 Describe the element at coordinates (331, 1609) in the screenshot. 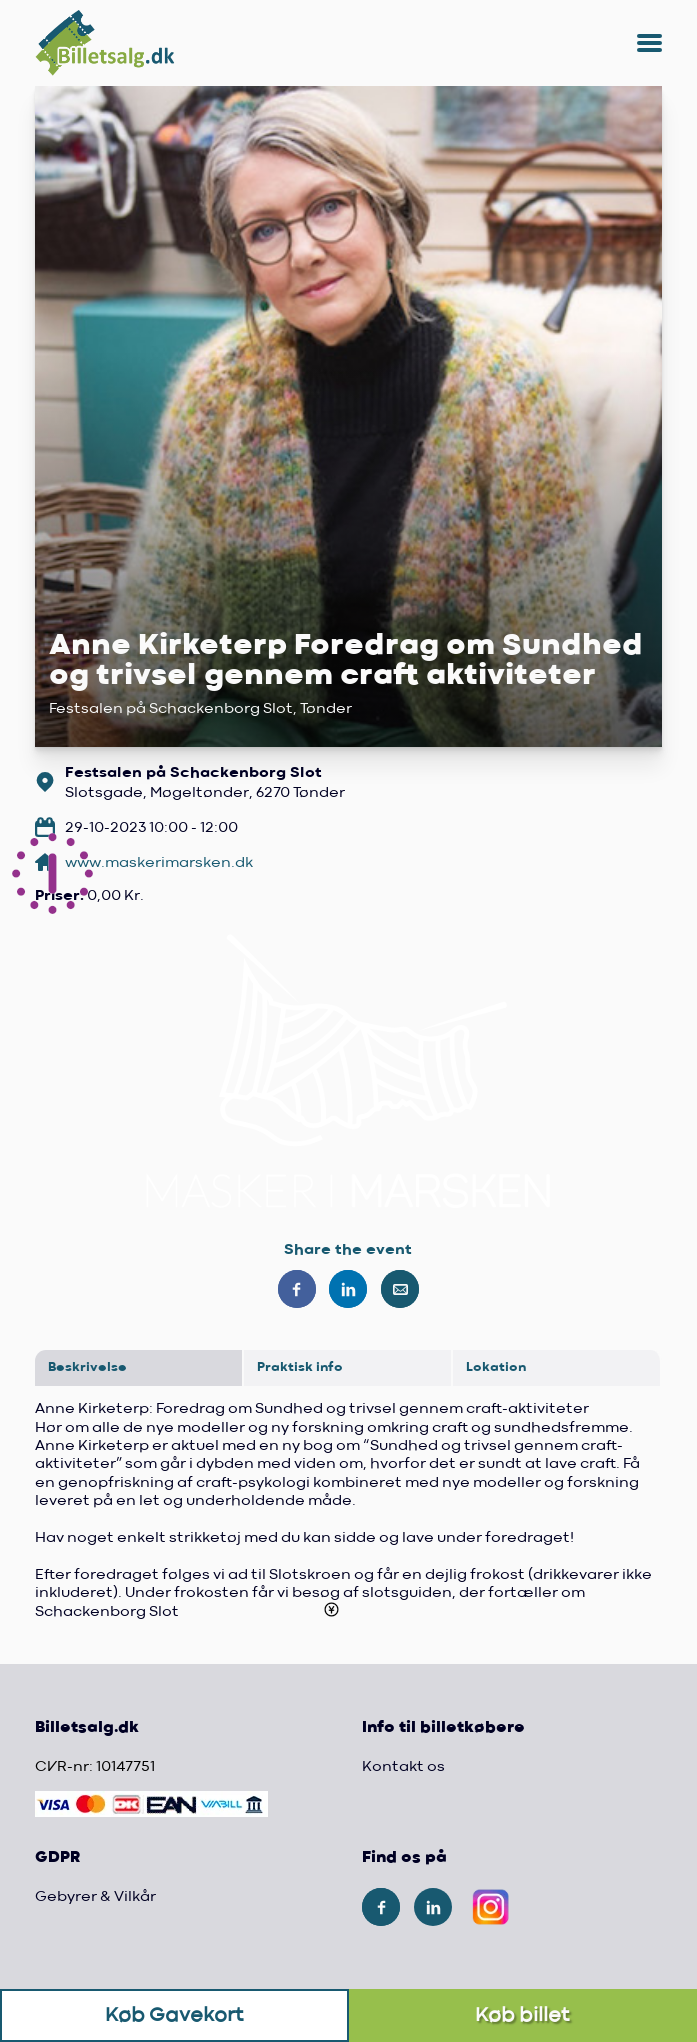

I see `make a payment in chinese yuan` at that location.